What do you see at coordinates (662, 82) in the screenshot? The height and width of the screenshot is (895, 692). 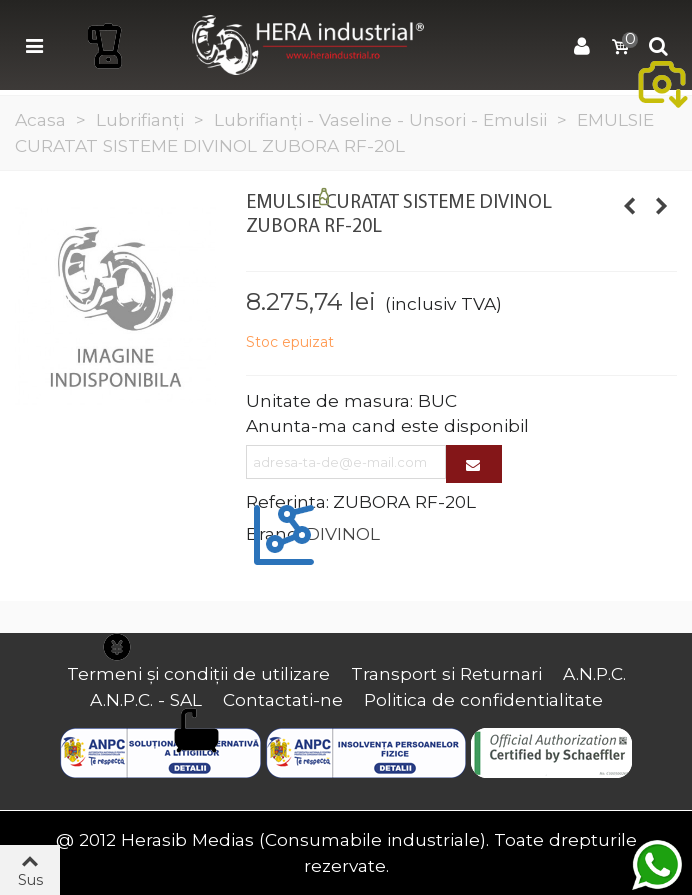 I see `download a captured photo` at bounding box center [662, 82].